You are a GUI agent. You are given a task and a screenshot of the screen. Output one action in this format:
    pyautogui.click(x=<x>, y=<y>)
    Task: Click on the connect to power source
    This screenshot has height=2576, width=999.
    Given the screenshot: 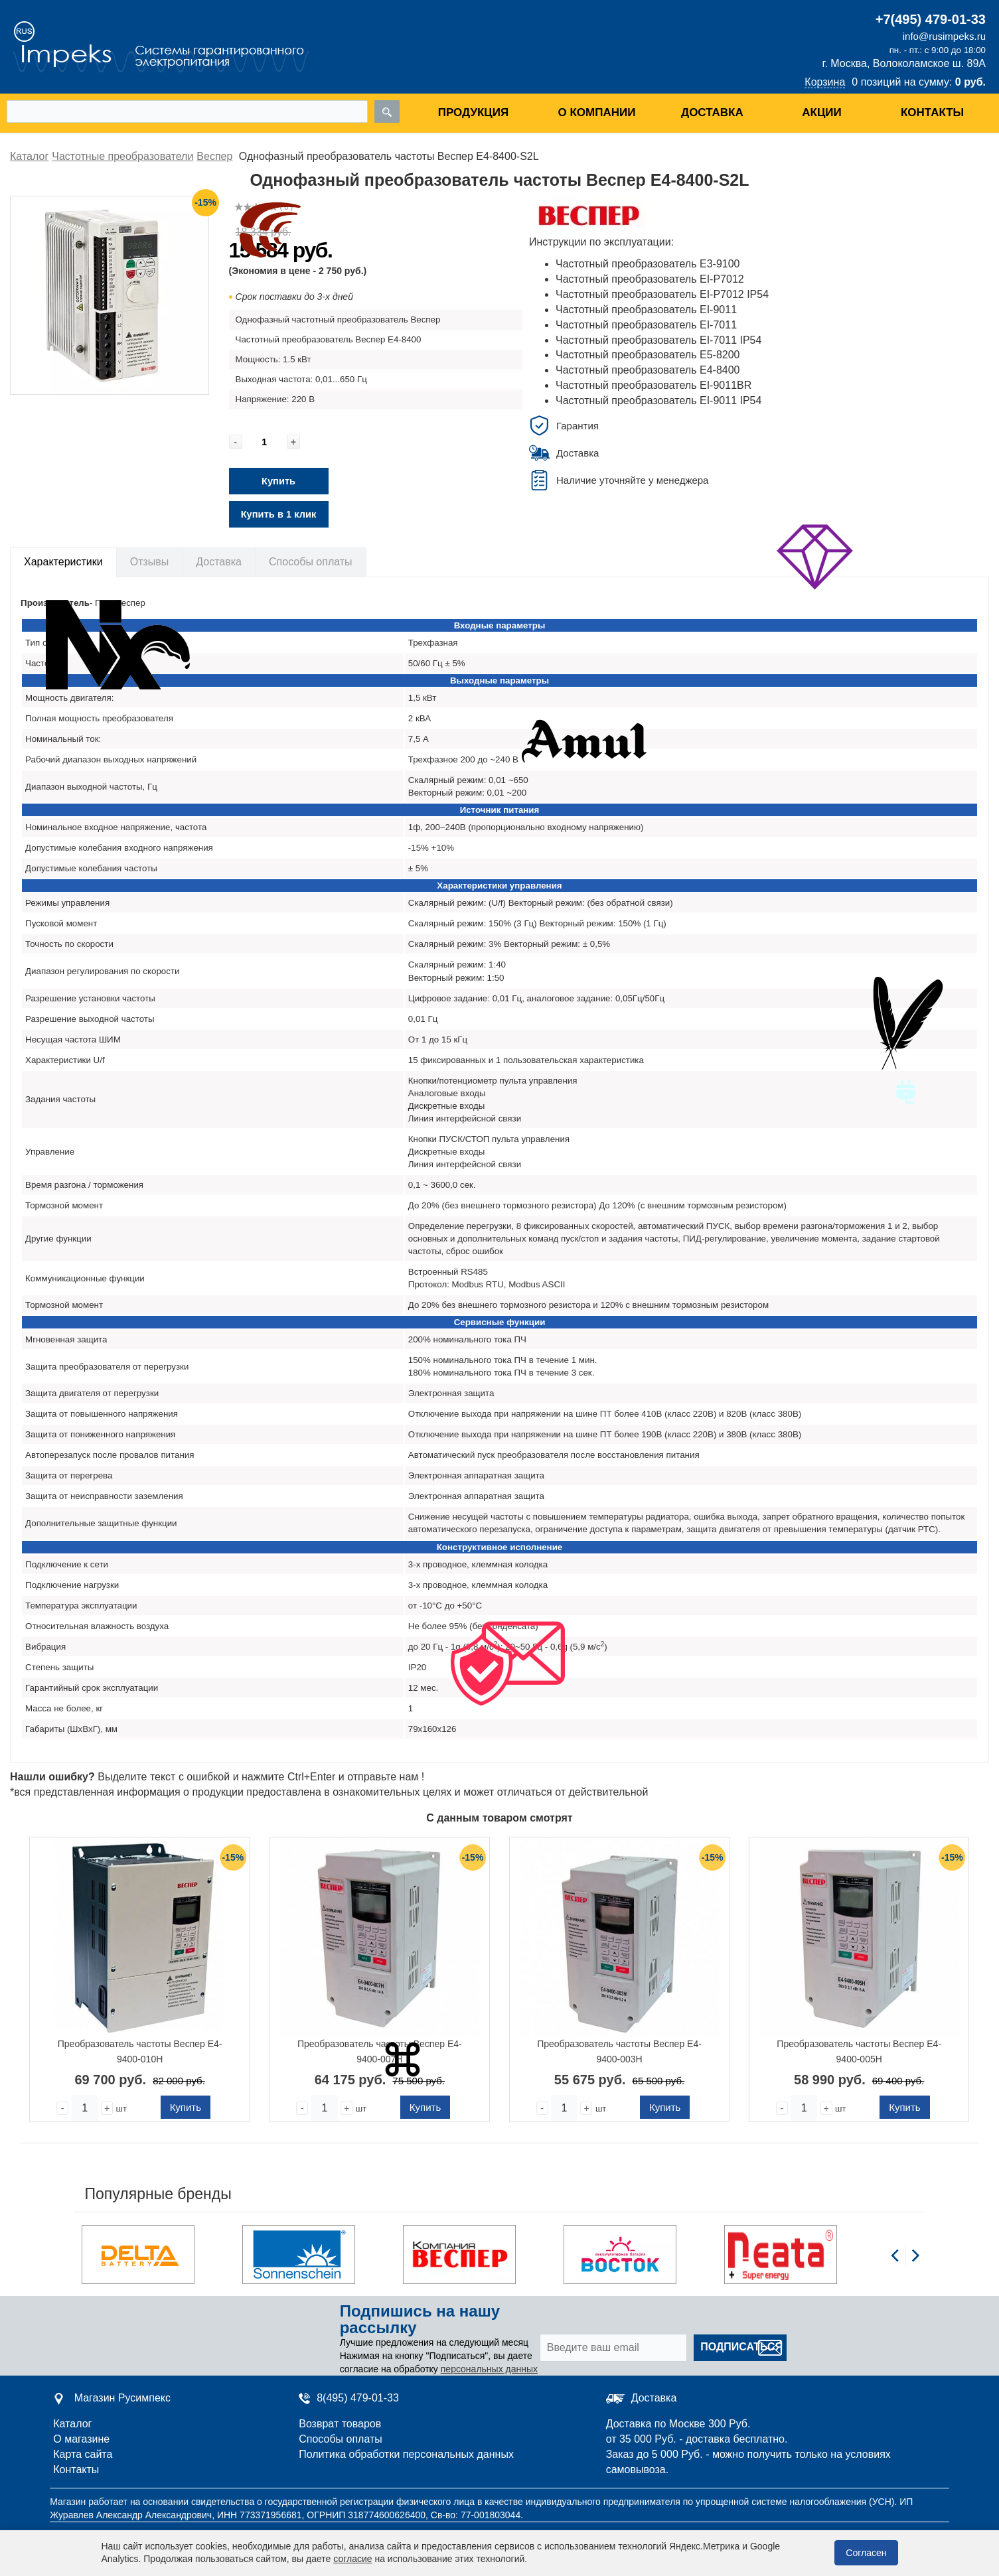 What is the action you would take?
    pyautogui.click(x=905, y=1092)
    